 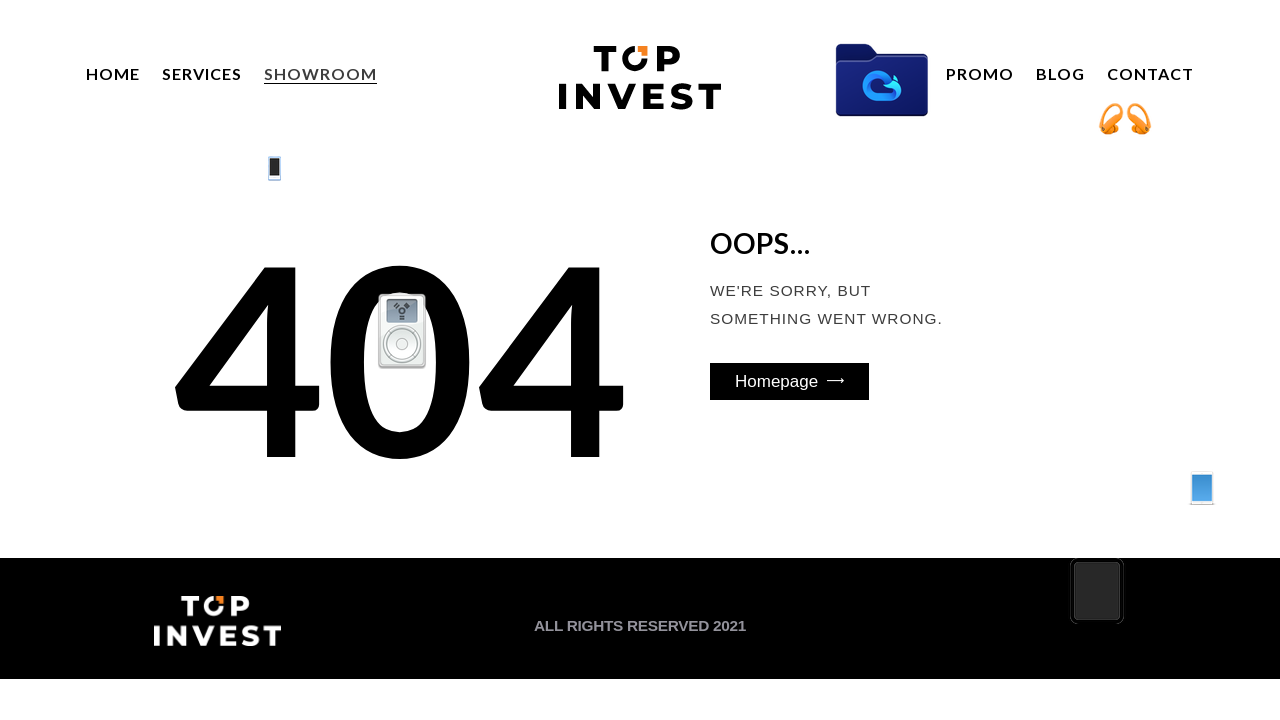 What do you see at coordinates (1097, 591) in the screenshot?
I see `iPad device with Face ID in sidebar navigation` at bounding box center [1097, 591].